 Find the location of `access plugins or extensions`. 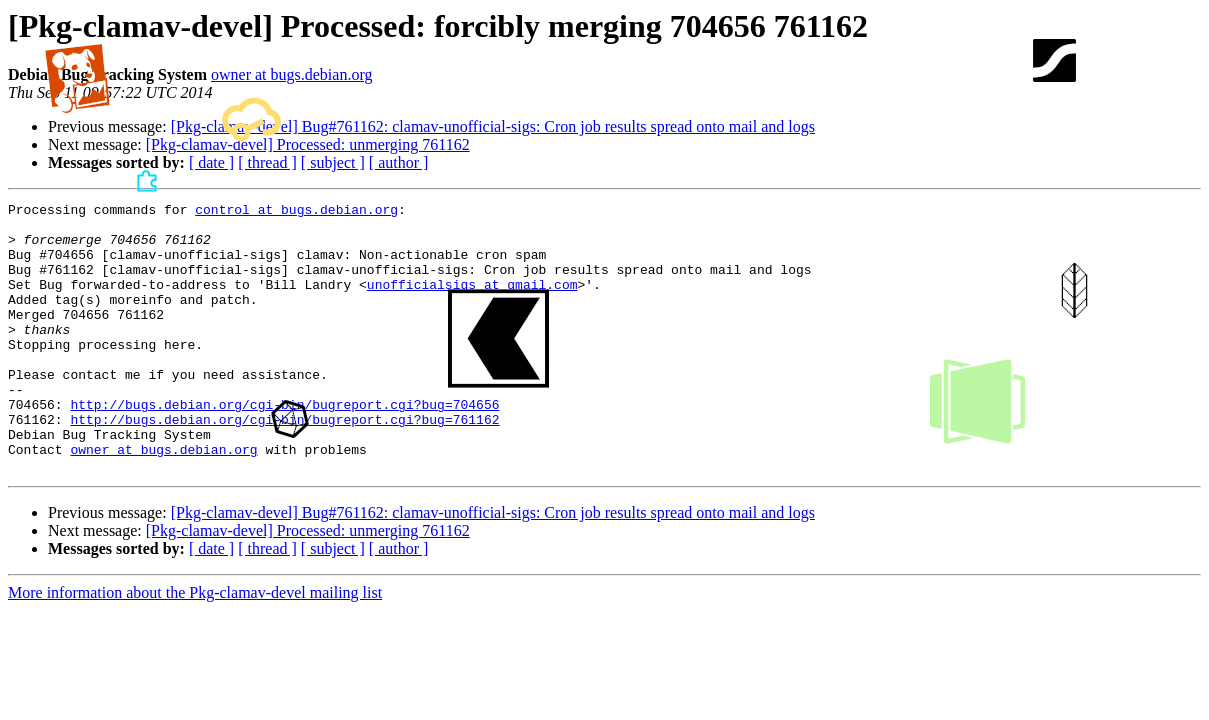

access plugins or extensions is located at coordinates (147, 182).